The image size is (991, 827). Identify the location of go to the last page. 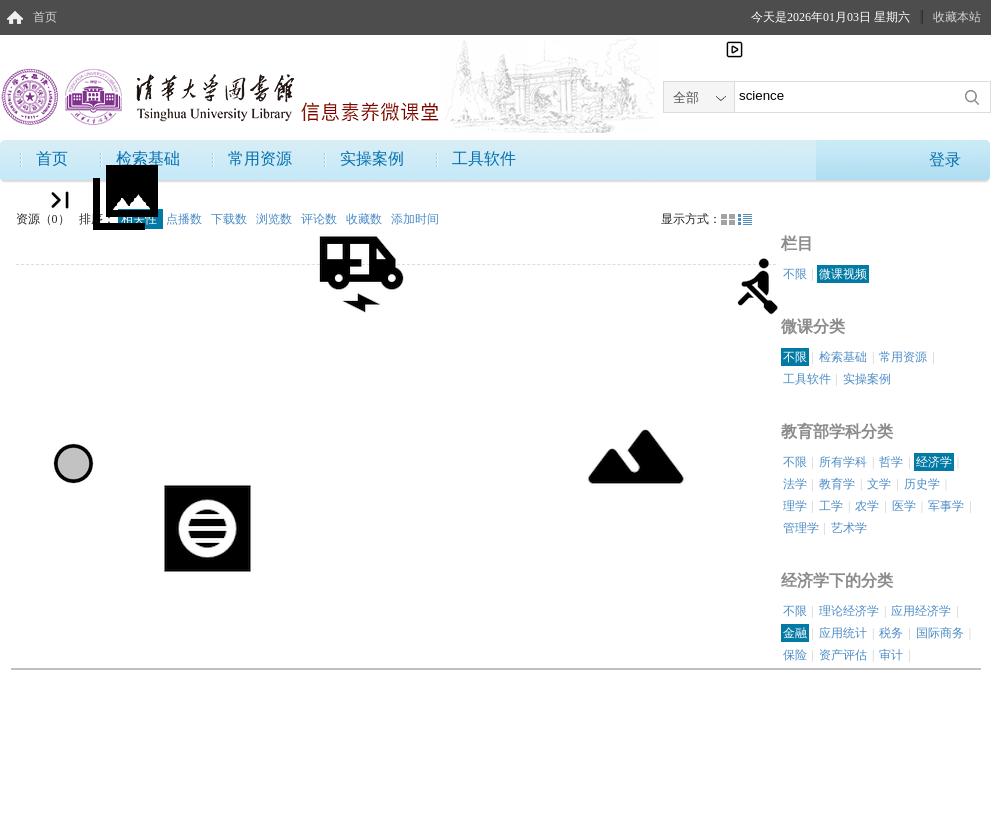
(60, 200).